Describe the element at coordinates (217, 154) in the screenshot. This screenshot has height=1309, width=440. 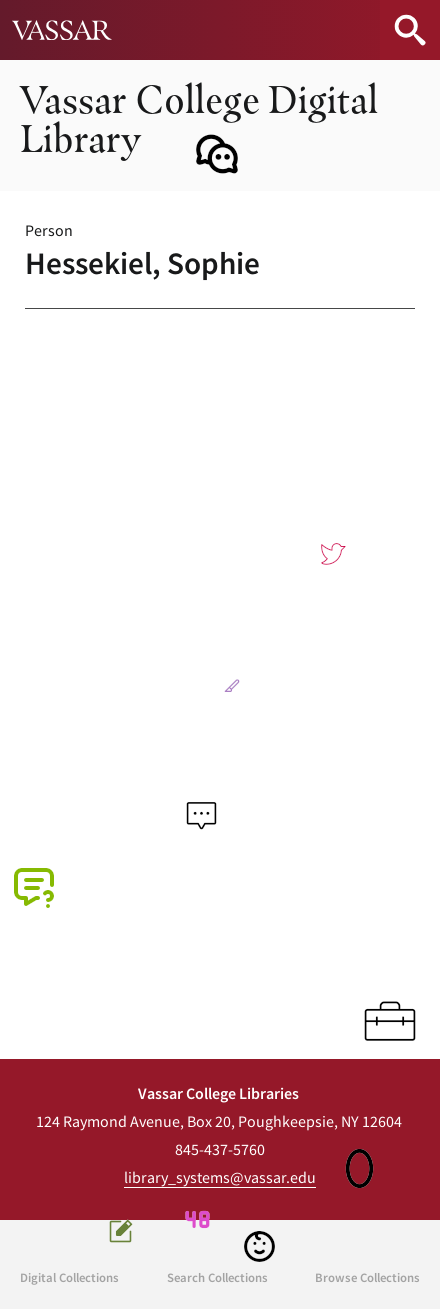
I see `open wechat messaging app` at that location.